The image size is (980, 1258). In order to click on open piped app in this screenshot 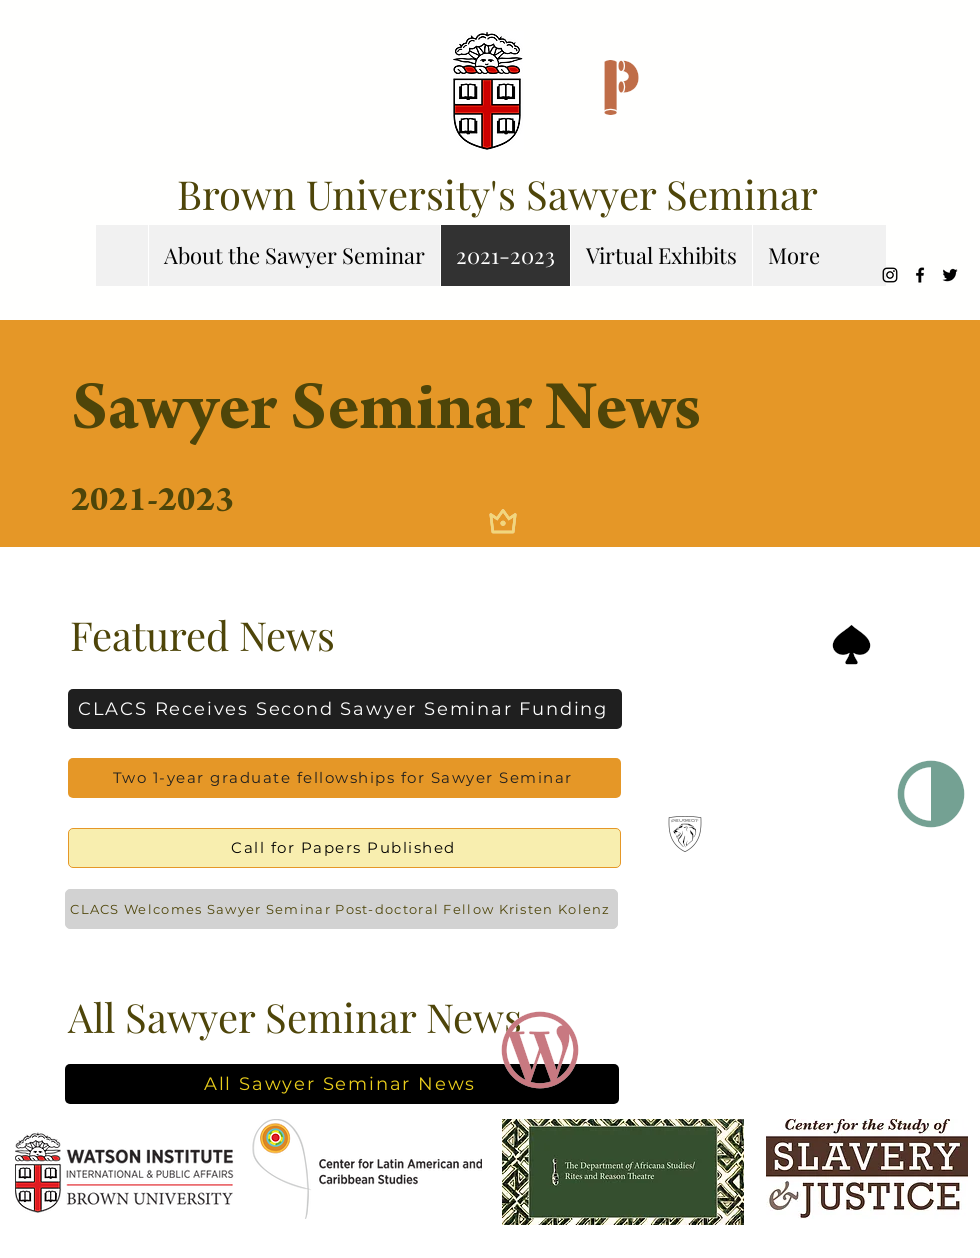, I will do `click(621, 87)`.